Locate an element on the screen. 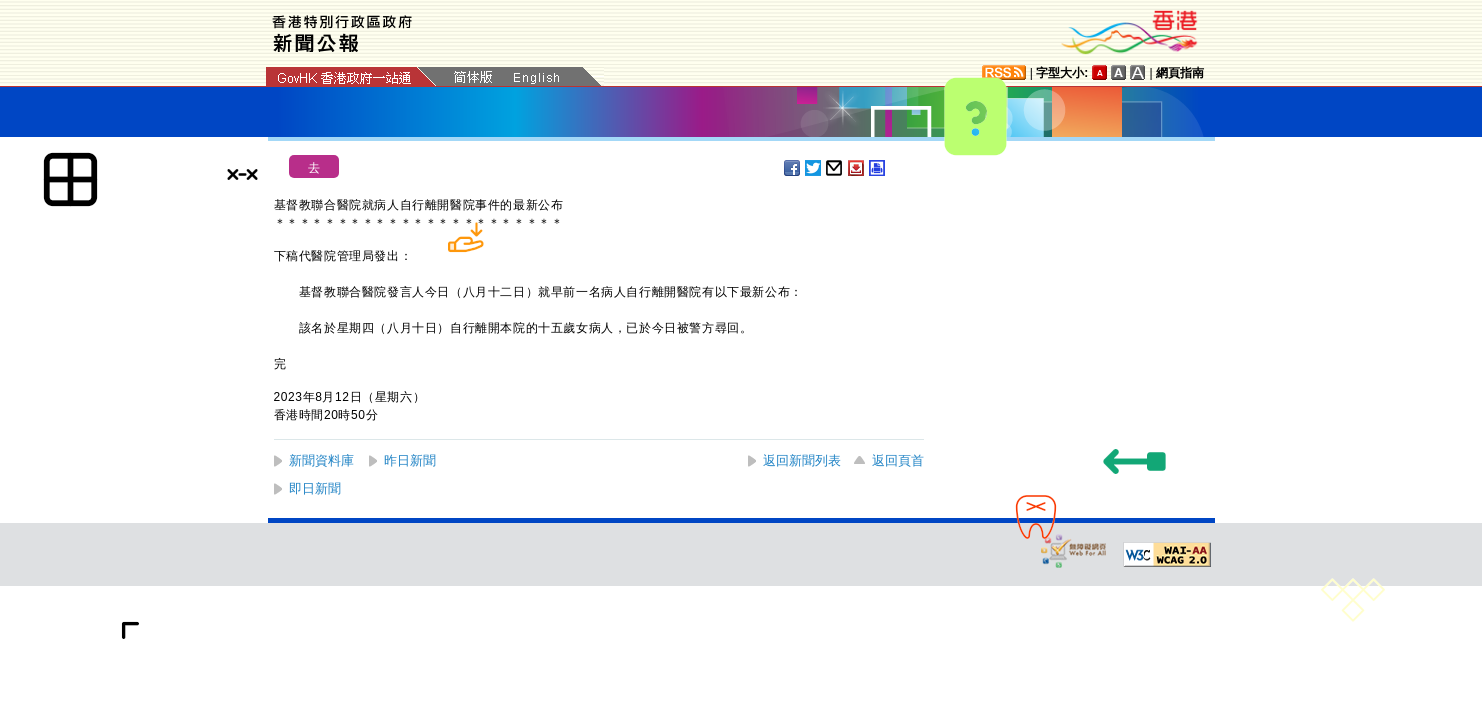  receive or accept an incoming item is located at coordinates (467, 239).